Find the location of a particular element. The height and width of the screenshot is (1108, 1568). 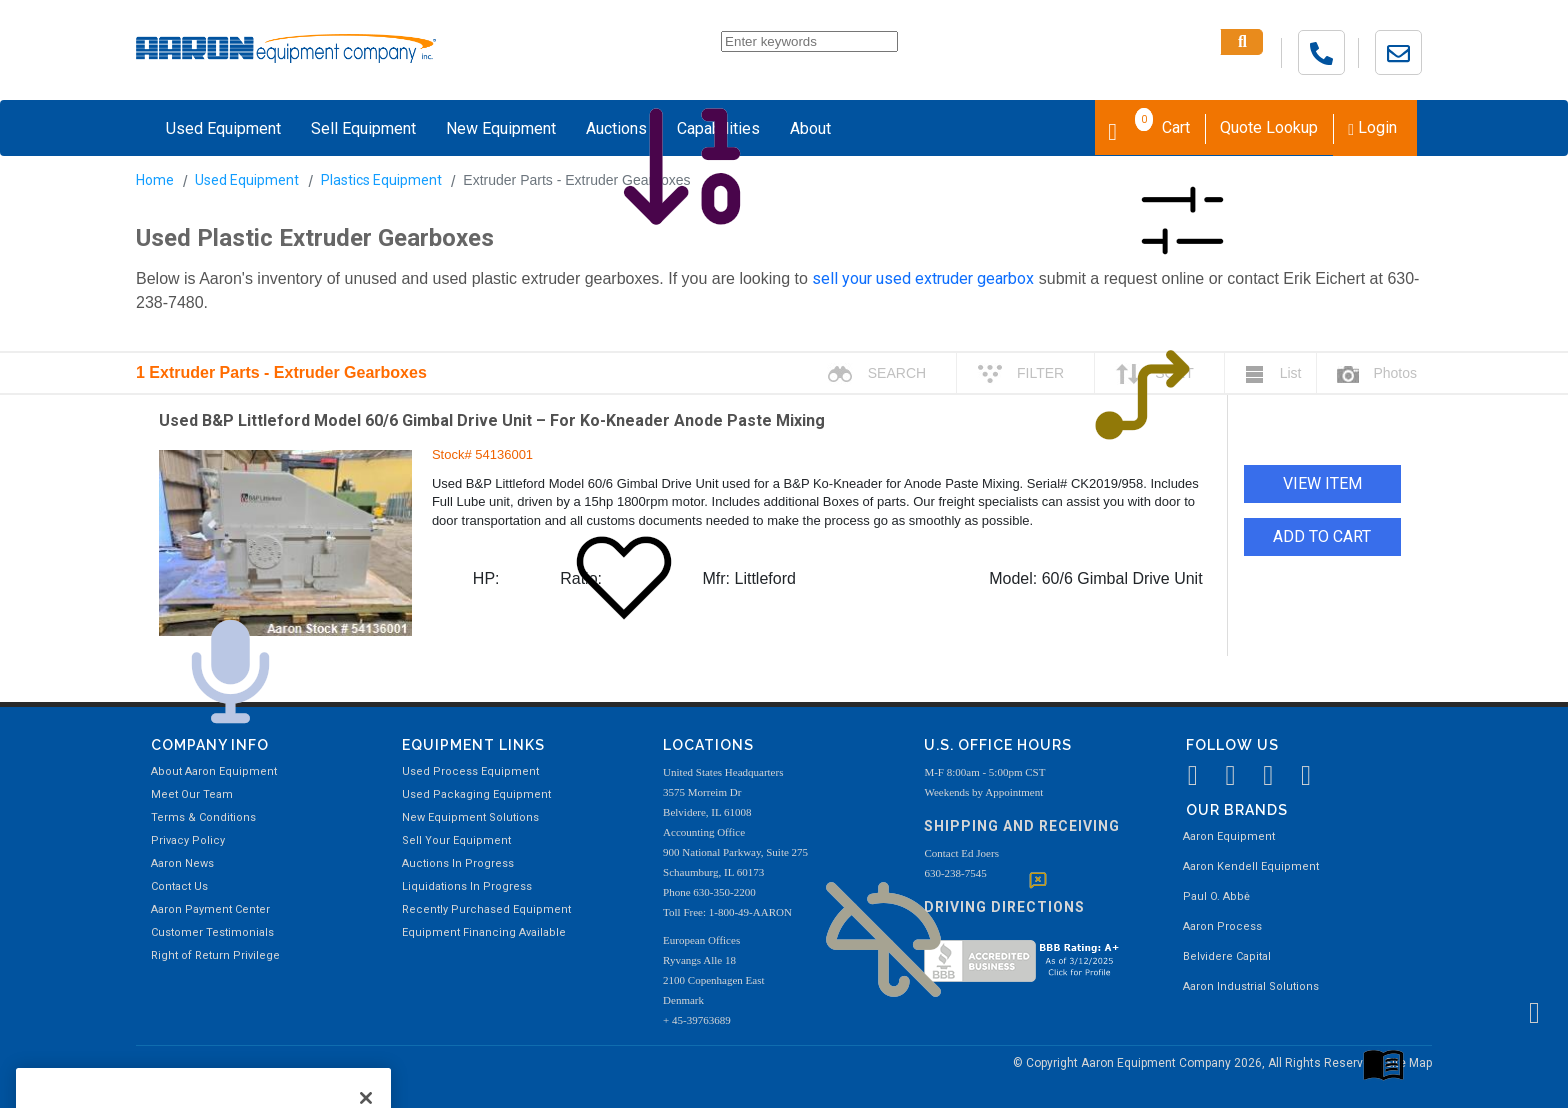

add to favorites is located at coordinates (624, 577).